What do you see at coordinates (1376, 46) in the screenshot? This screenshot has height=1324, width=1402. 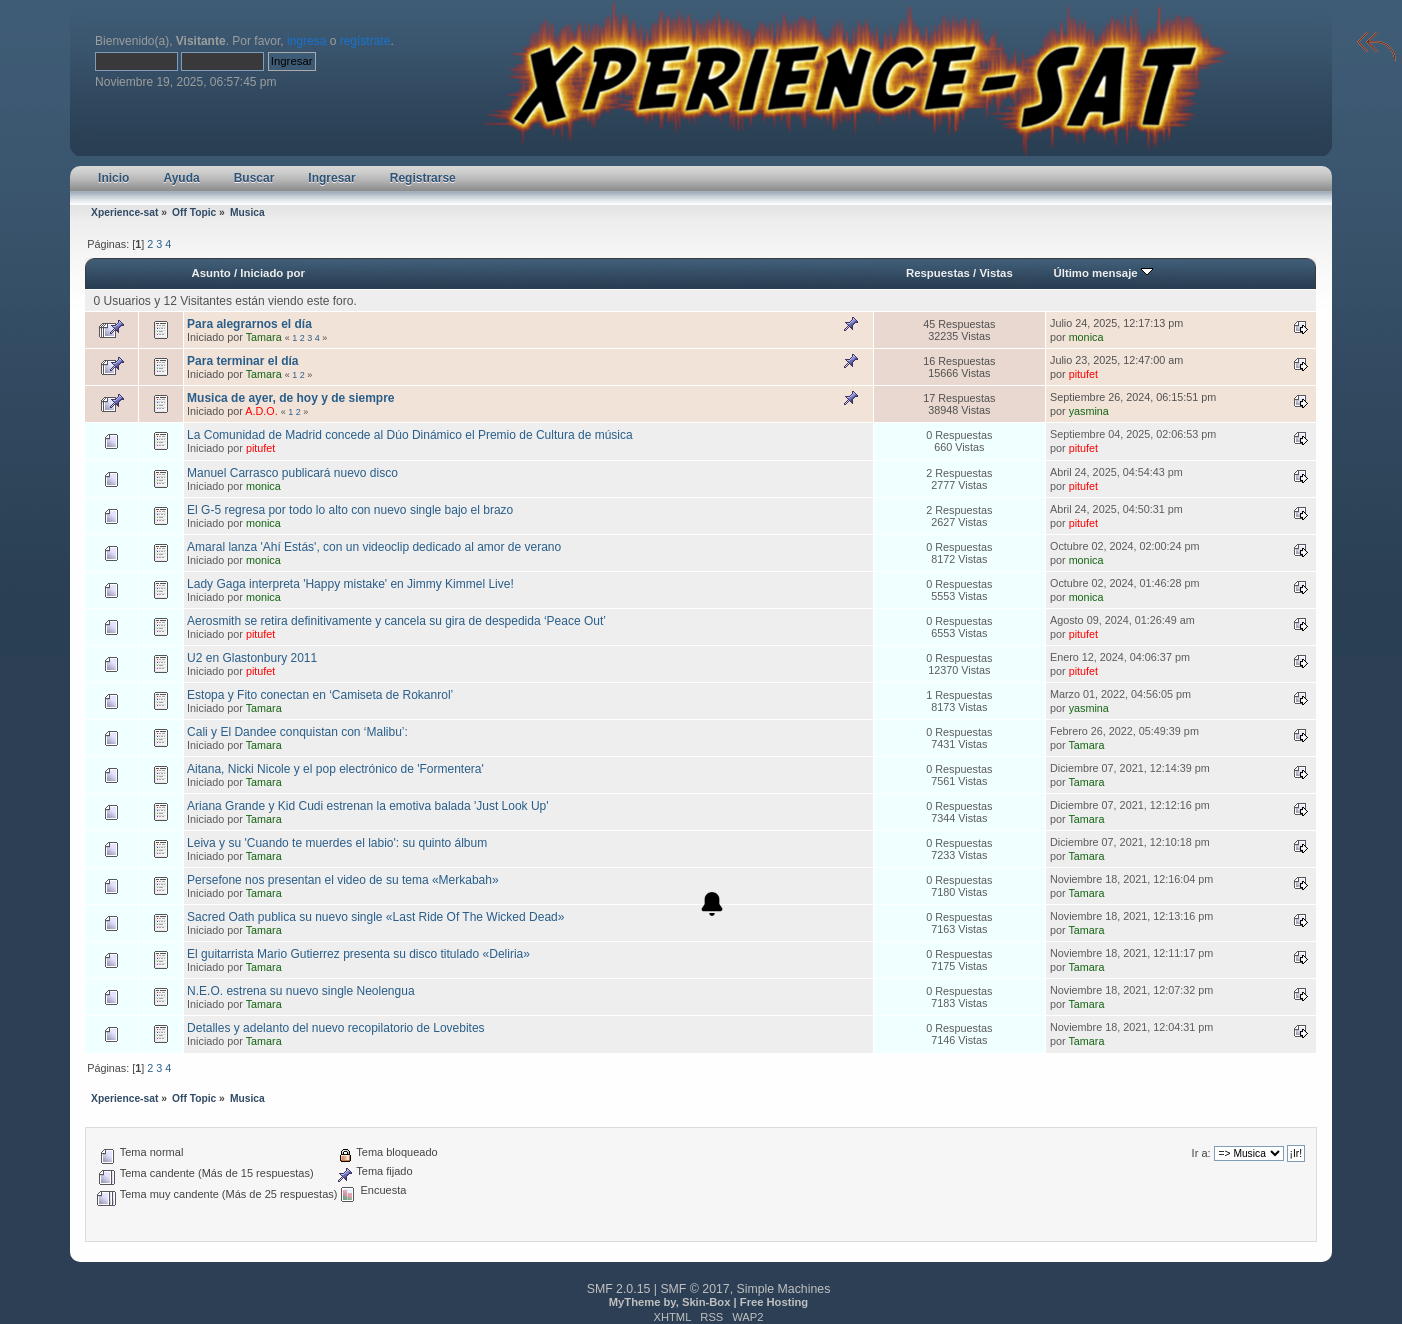 I see `reply all to a message or email` at bounding box center [1376, 46].